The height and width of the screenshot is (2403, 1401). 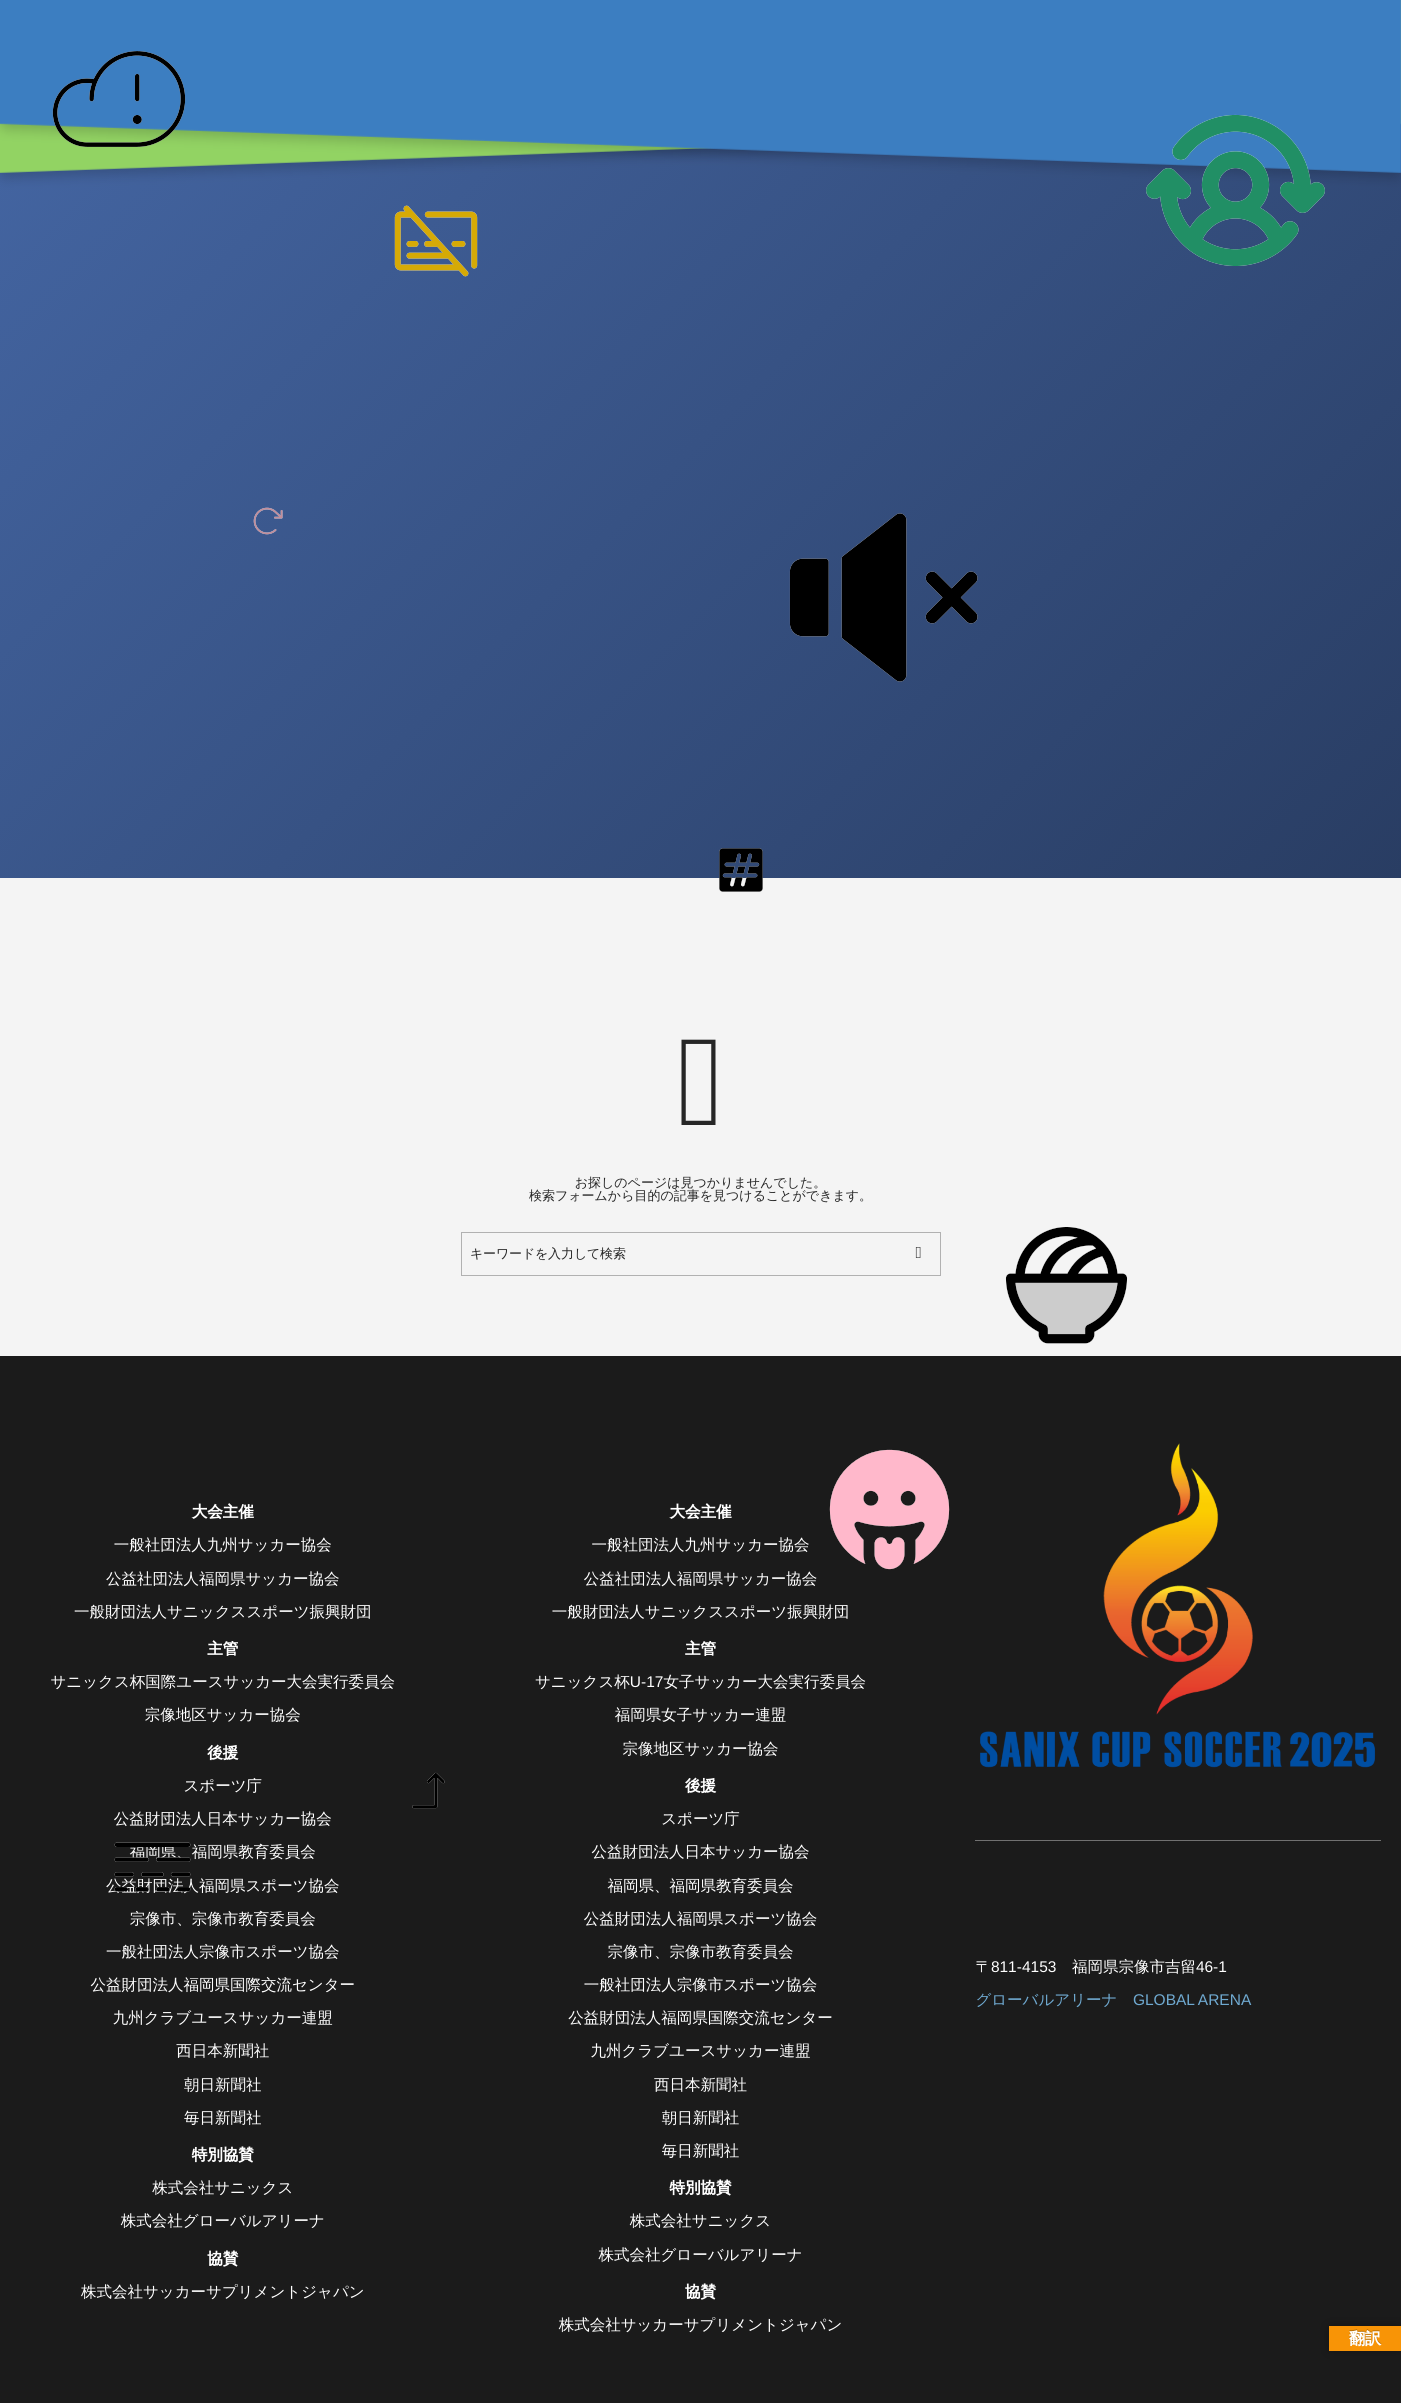 I want to click on apply a gradient effect to an element, so click(x=152, y=1868).